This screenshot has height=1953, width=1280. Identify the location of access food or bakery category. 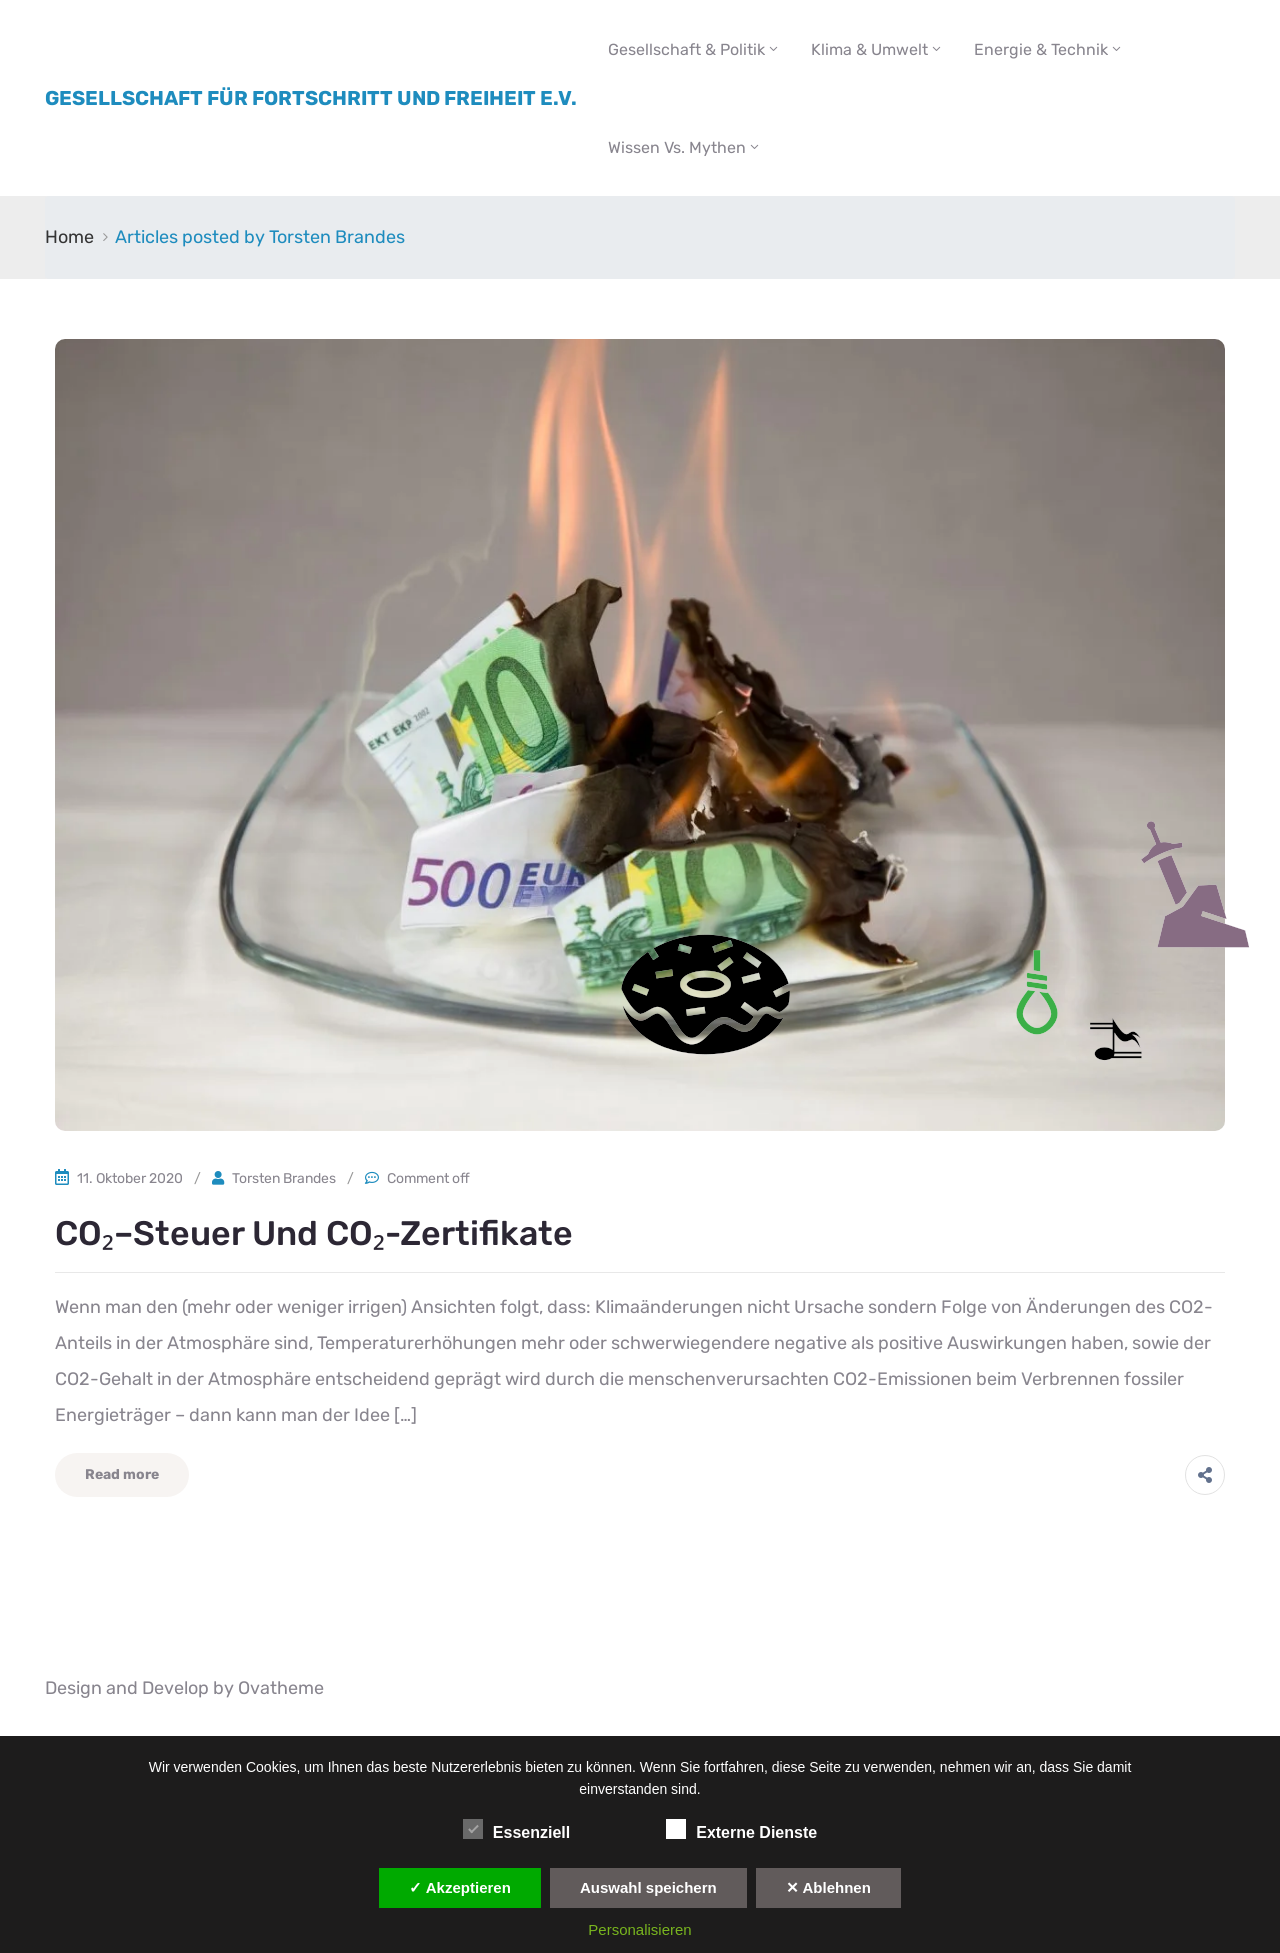
(705, 994).